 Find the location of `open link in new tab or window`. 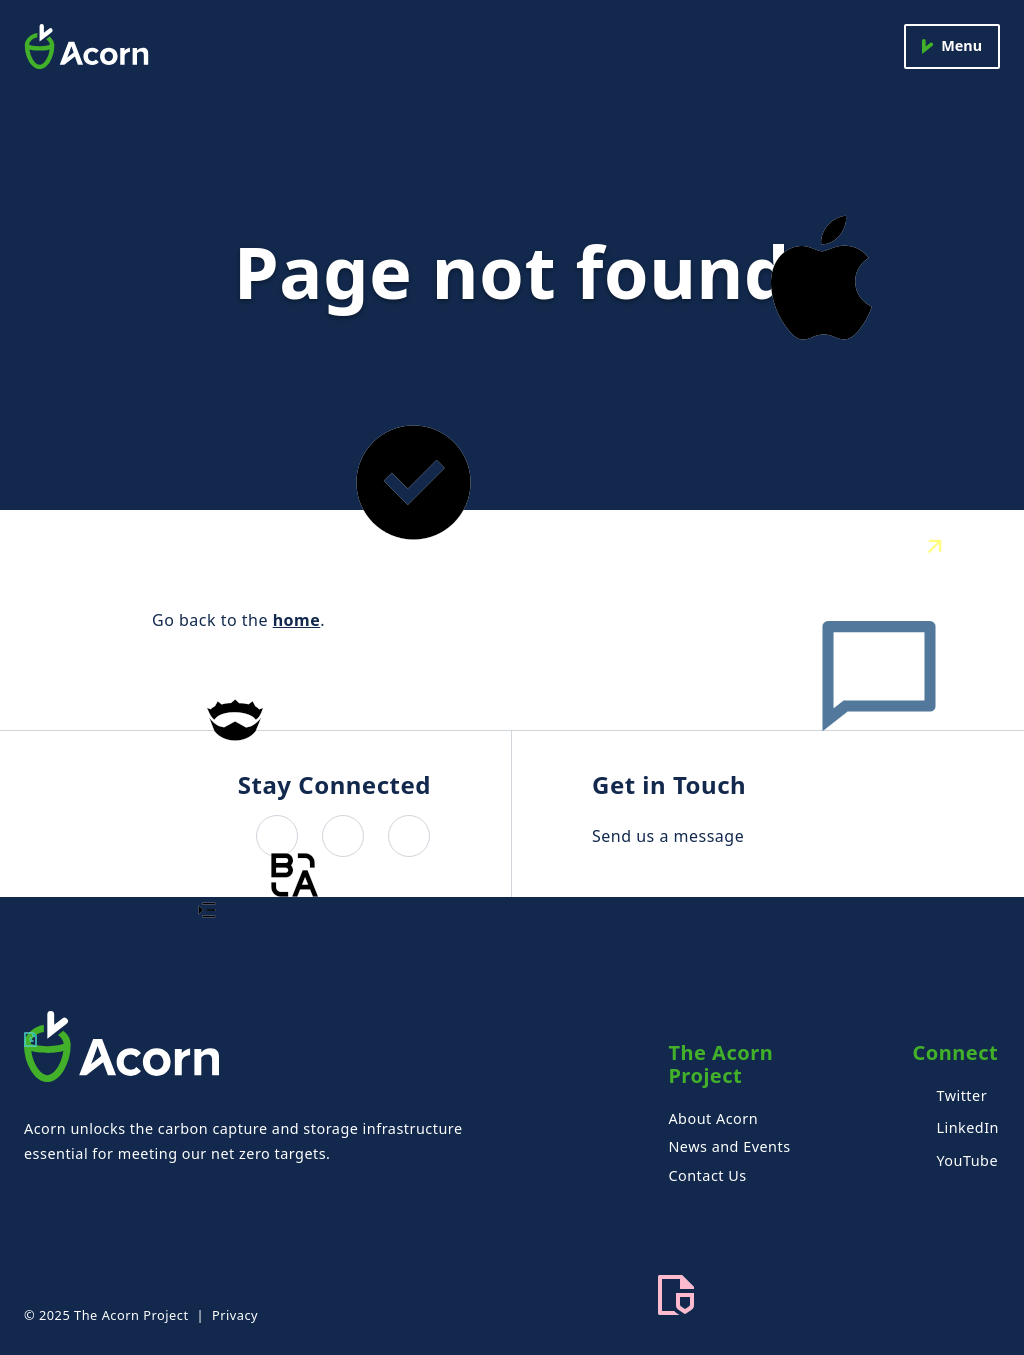

open link in new tab or window is located at coordinates (934, 546).